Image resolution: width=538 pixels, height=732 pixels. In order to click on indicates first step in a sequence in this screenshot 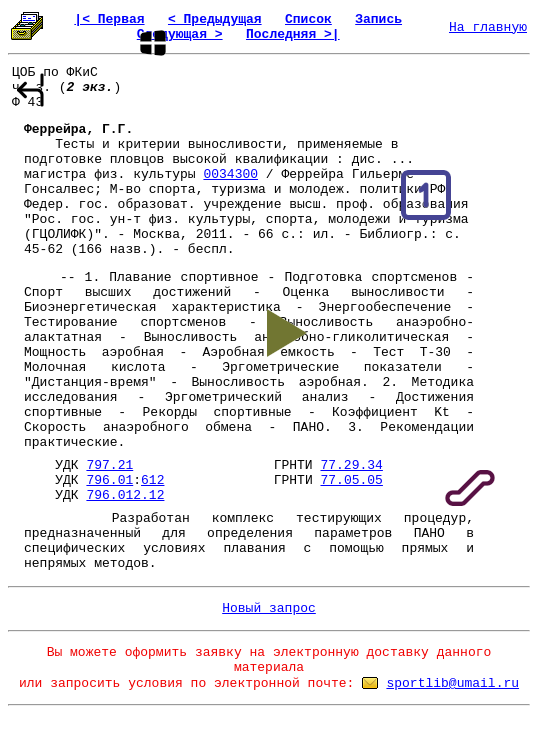, I will do `click(426, 195)`.